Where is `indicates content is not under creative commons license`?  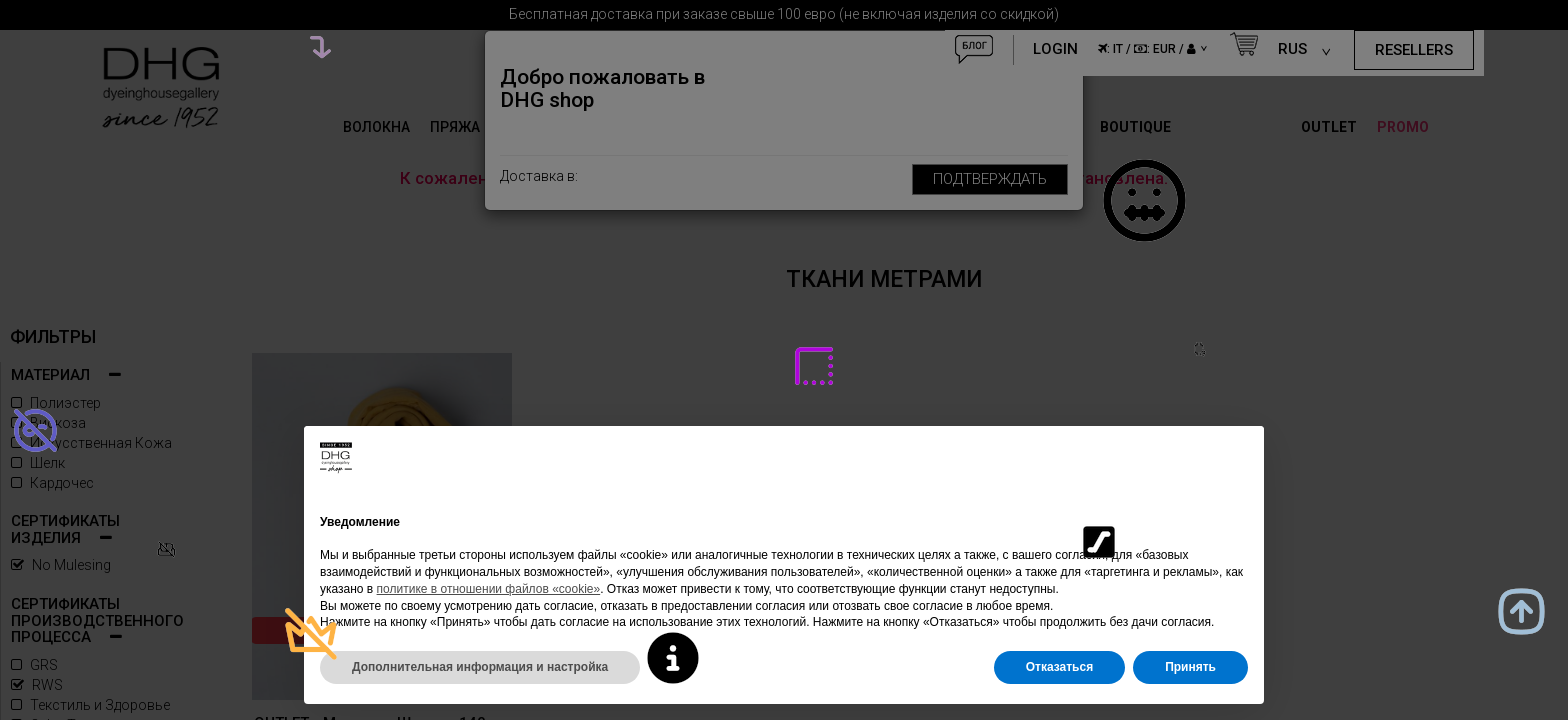 indicates content is not under creative commons license is located at coordinates (35, 430).